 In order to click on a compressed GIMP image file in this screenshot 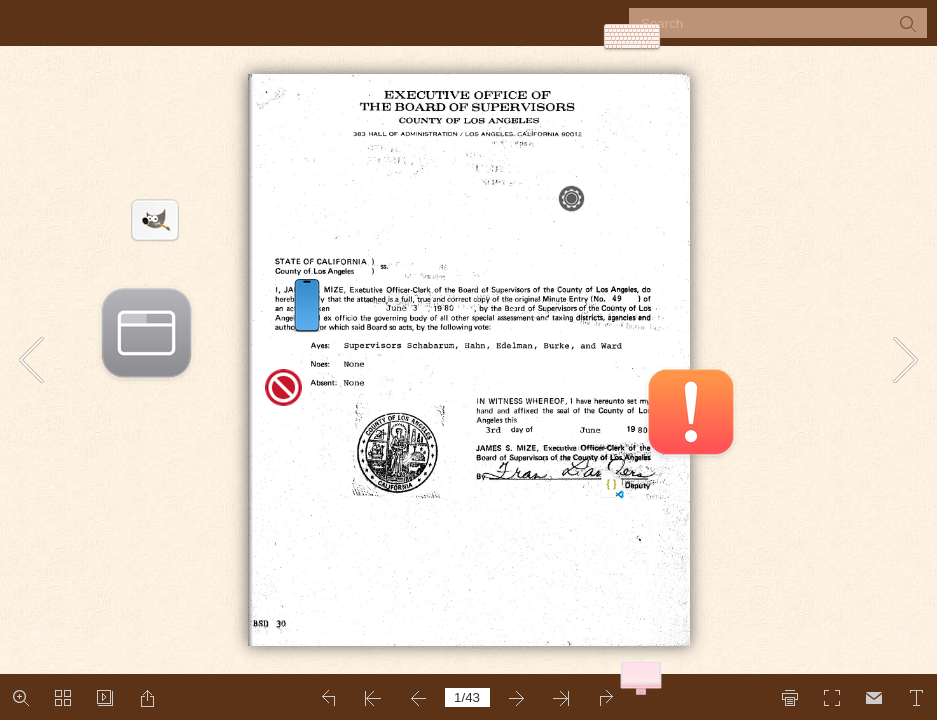, I will do `click(155, 219)`.